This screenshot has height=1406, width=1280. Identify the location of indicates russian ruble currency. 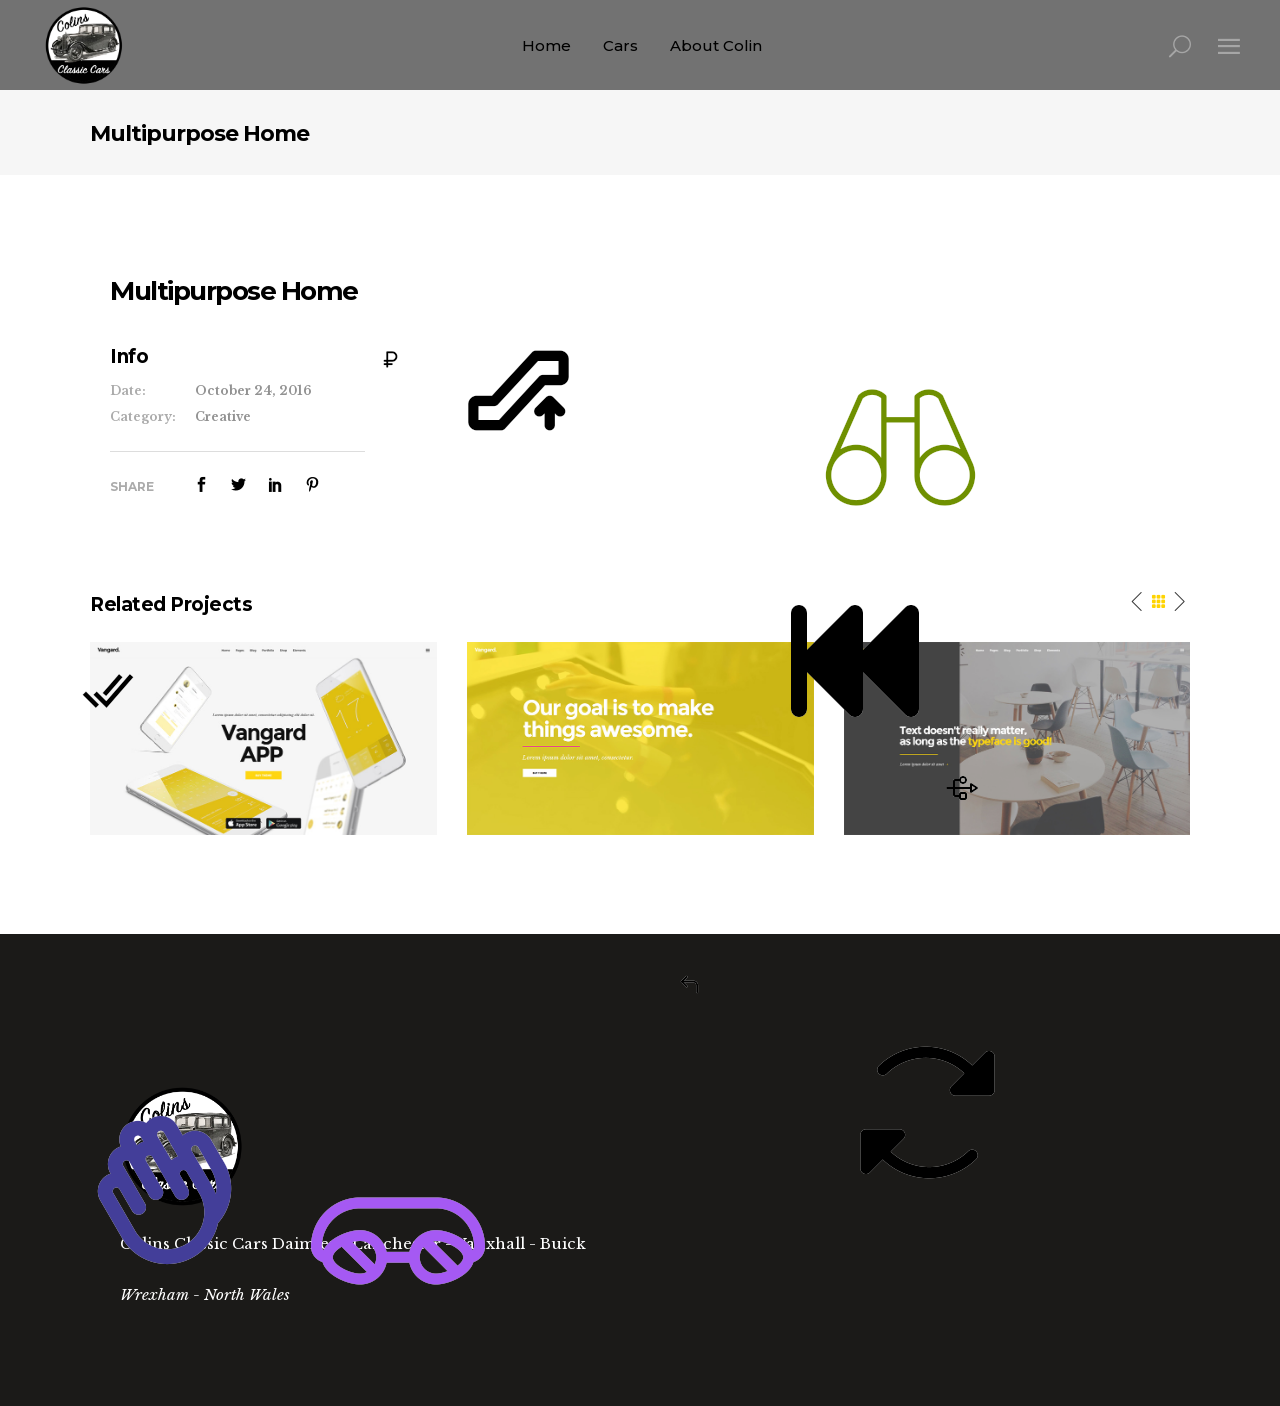
(390, 359).